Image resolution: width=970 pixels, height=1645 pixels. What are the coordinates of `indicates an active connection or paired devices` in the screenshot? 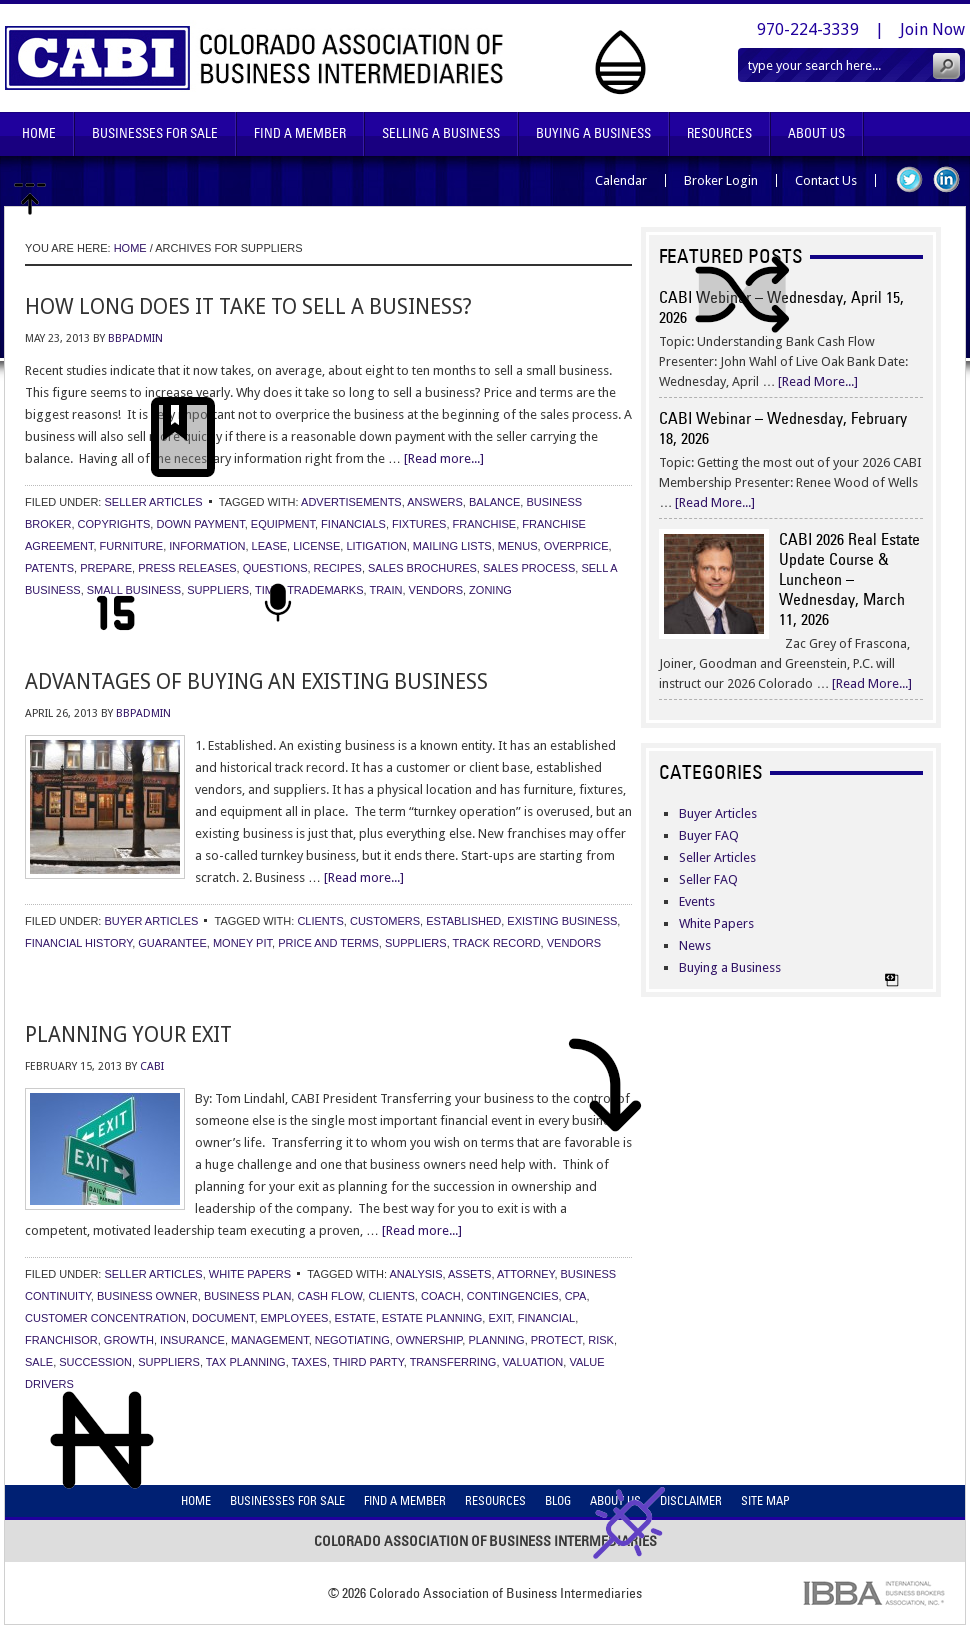 It's located at (629, 1523).